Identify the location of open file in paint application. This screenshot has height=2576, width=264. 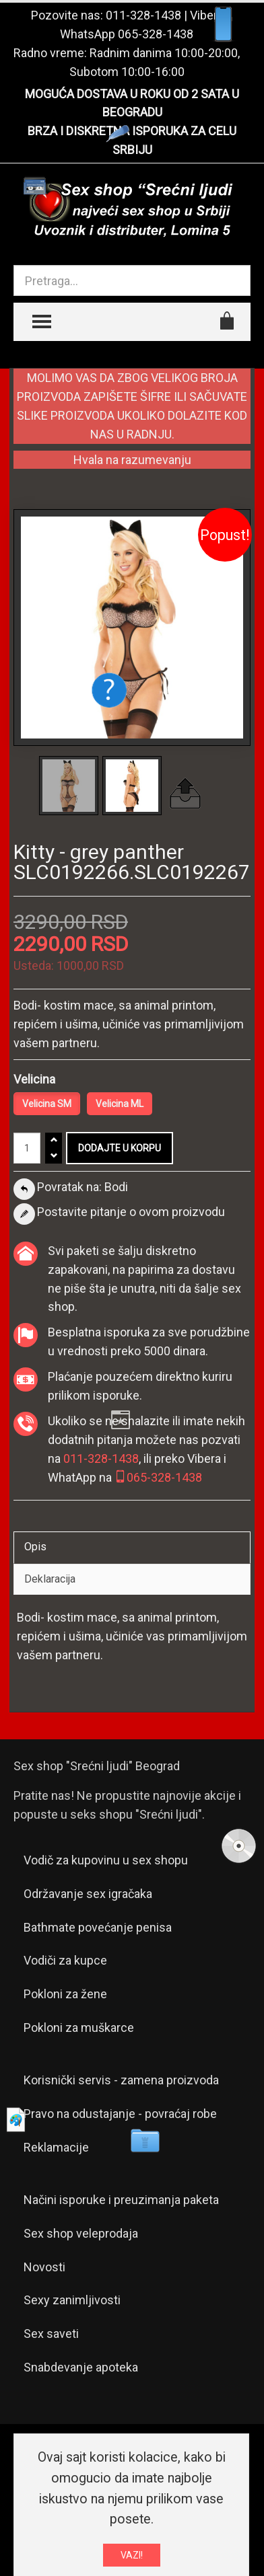
(15, 2119).